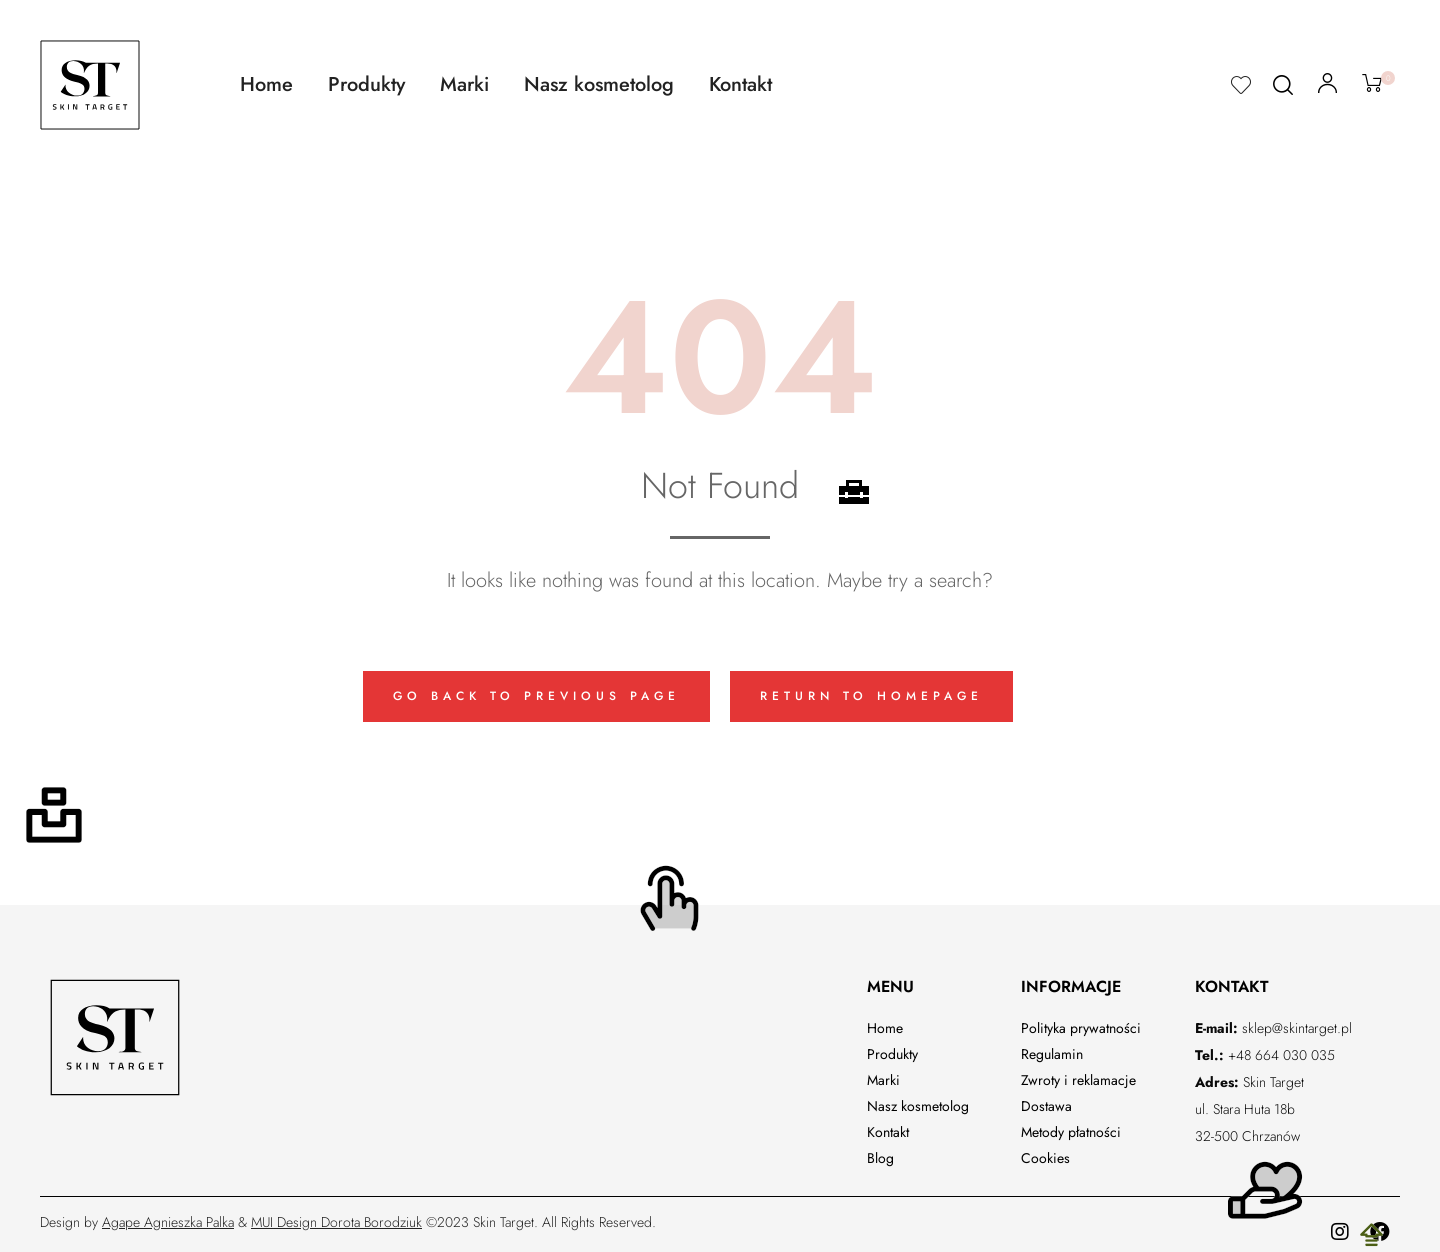 The height and width of the screenshot is (1252, 1440). I want to click on access home repair services, so click(854, 492).